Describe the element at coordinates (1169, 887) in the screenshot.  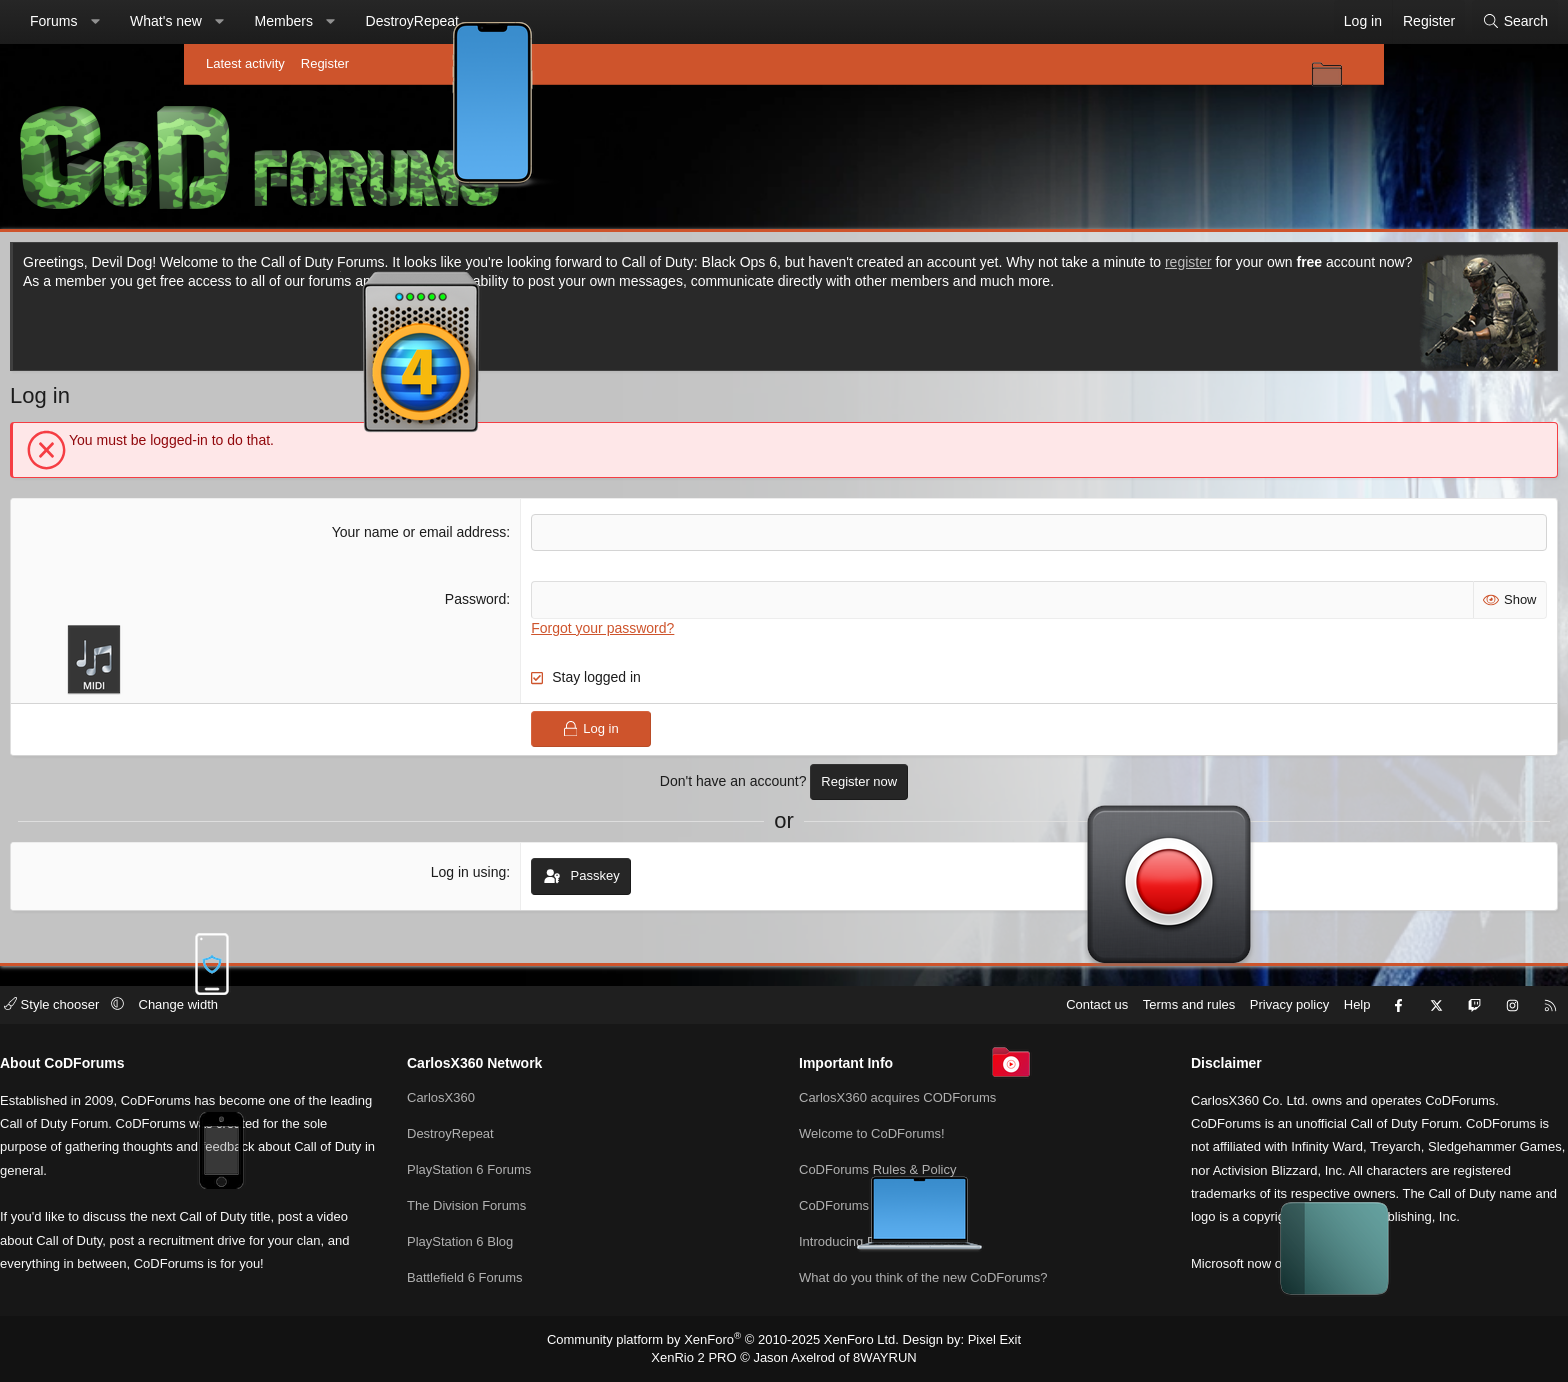
I see `view notifications and alerts` at that location.